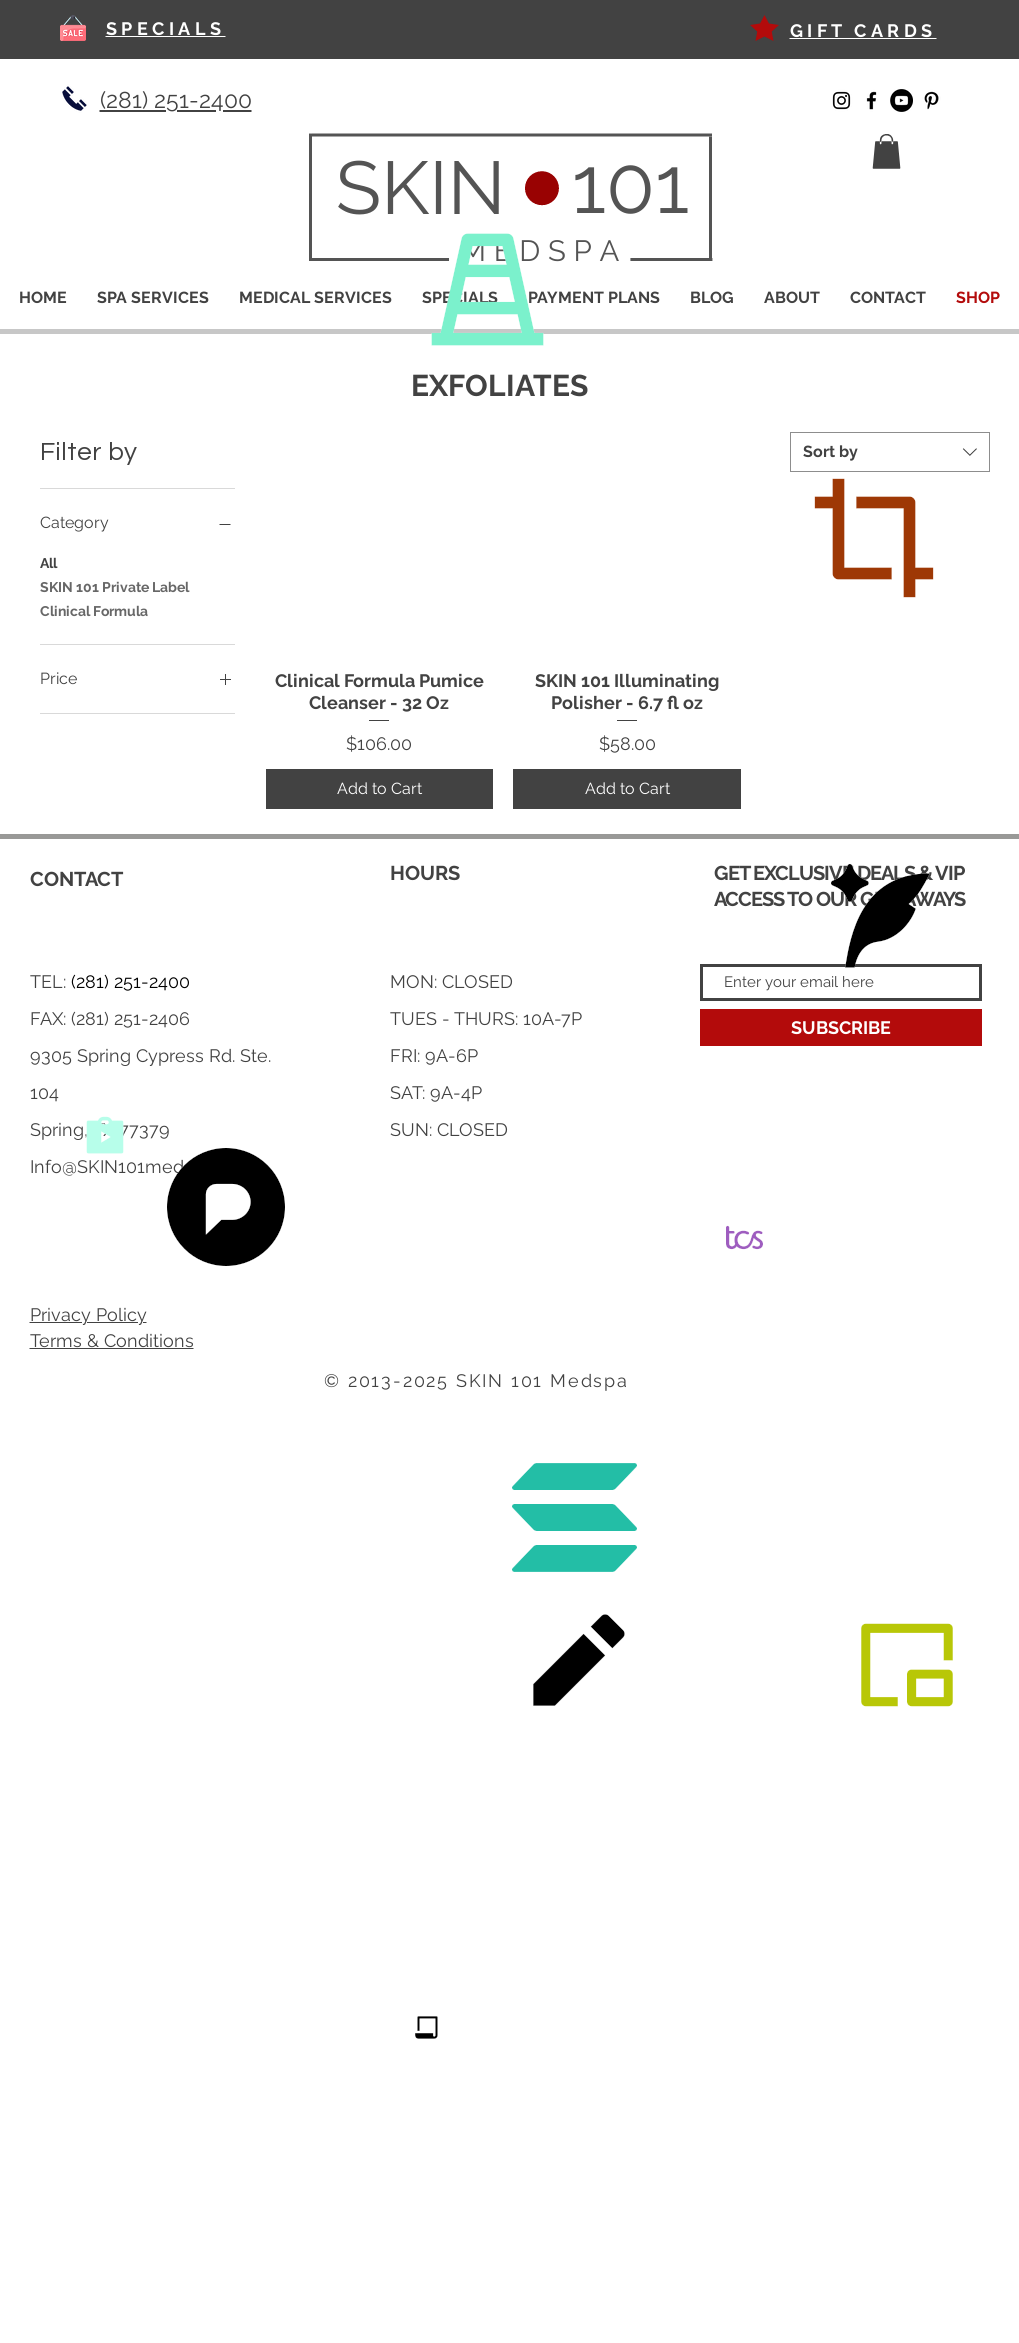 The image size is (1019, 2343). What do you see at coordinates (487, 289) in the screenshot?
I see `indicates a road closure or blocked area` at bounding box center [487, 289].